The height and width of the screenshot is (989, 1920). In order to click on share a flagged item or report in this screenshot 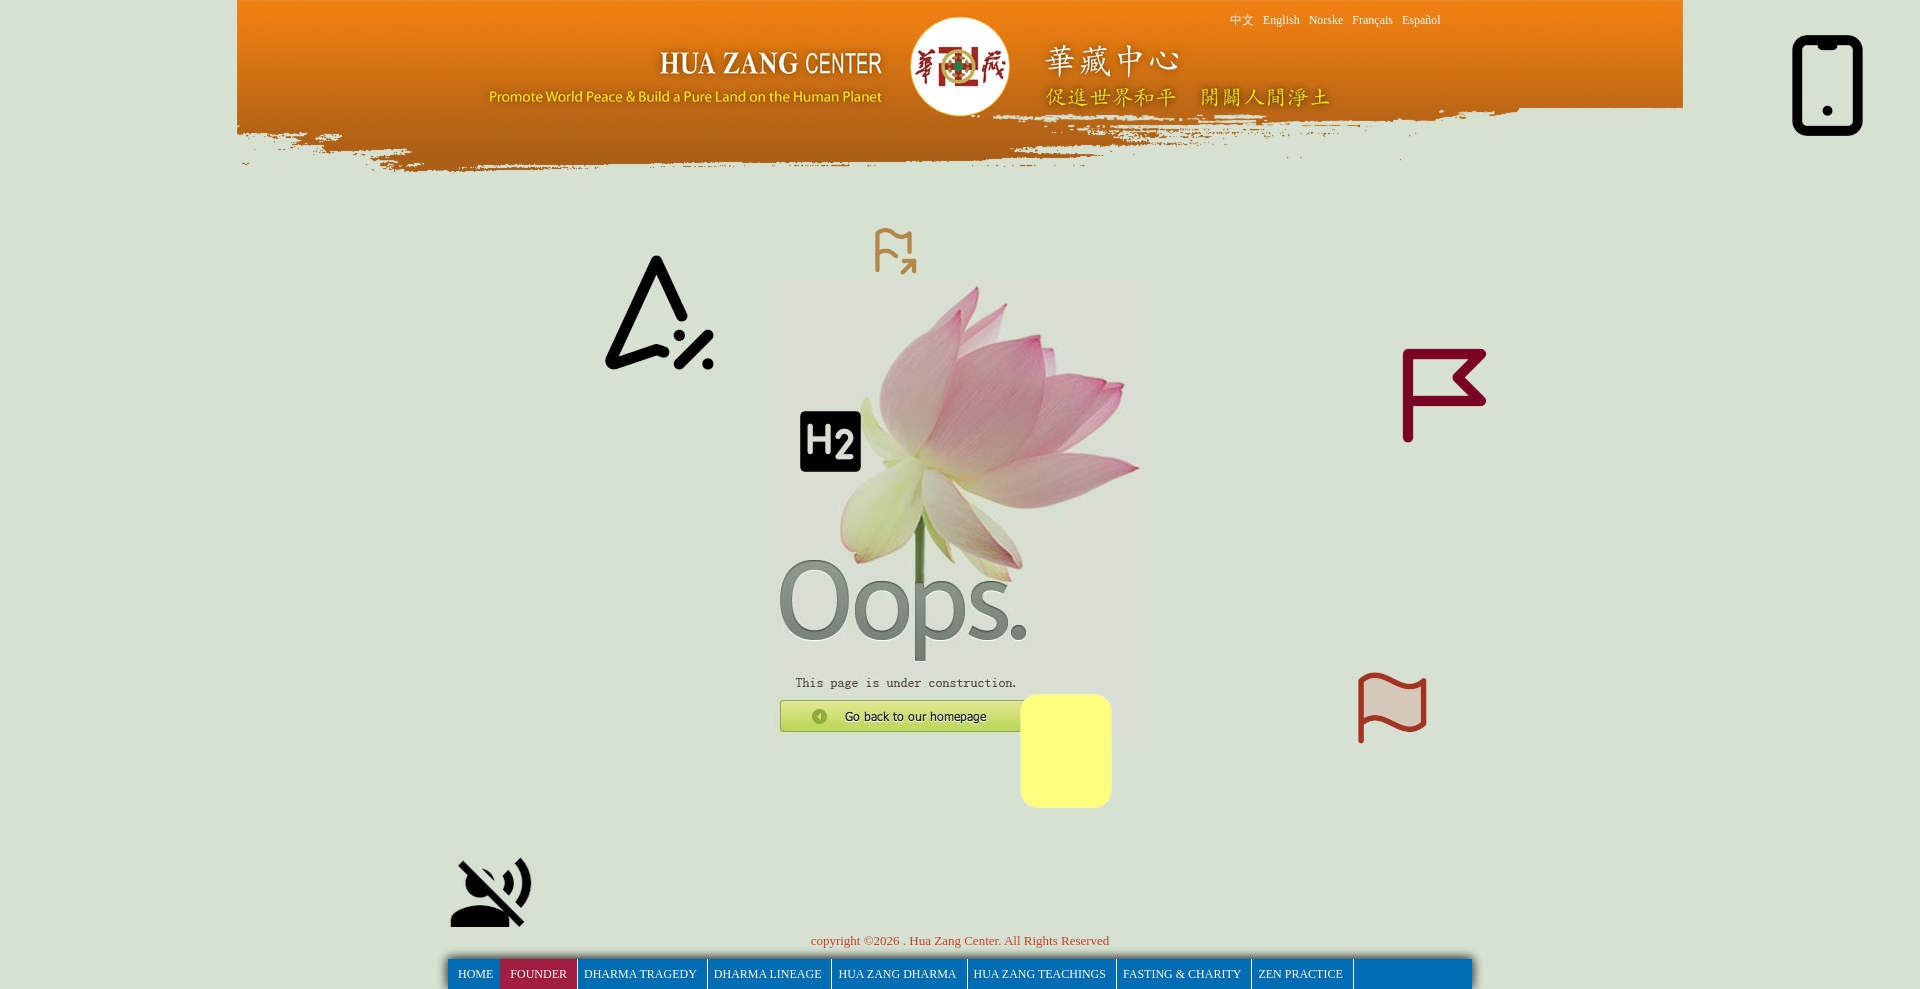, I will do `click(893, 249)`.